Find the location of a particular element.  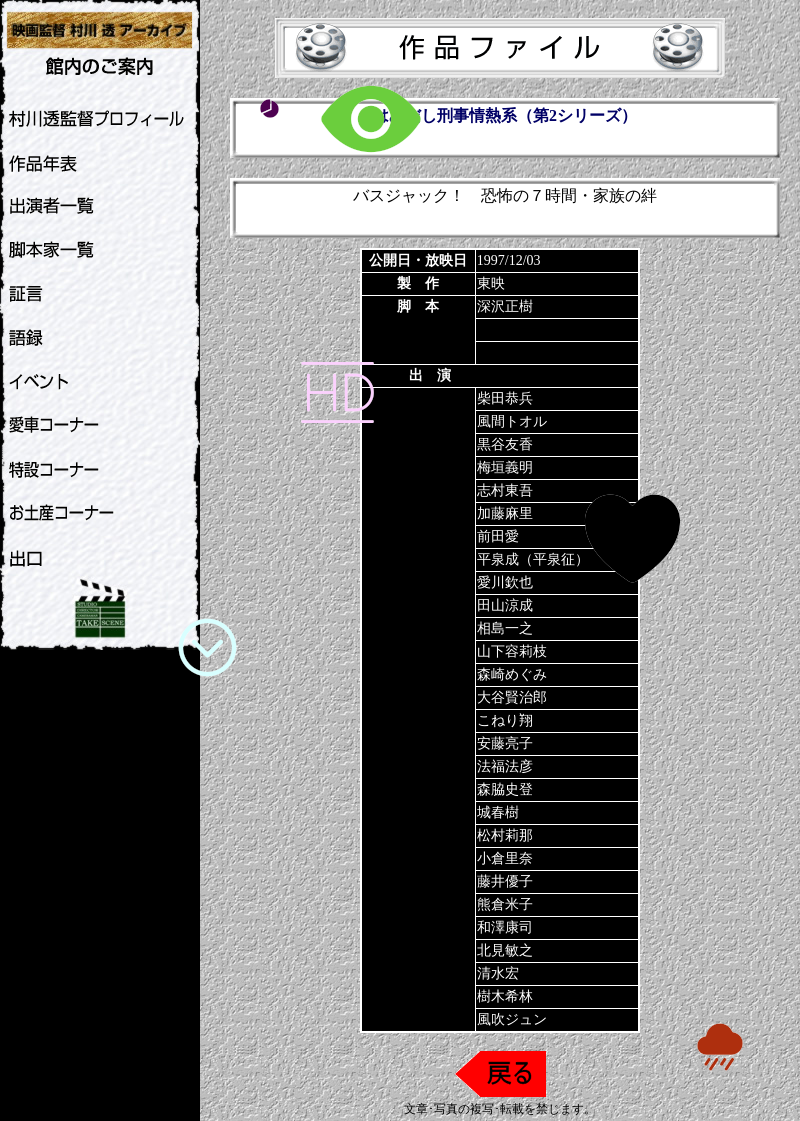

expand to show more content is located at coordinates (207, 647).